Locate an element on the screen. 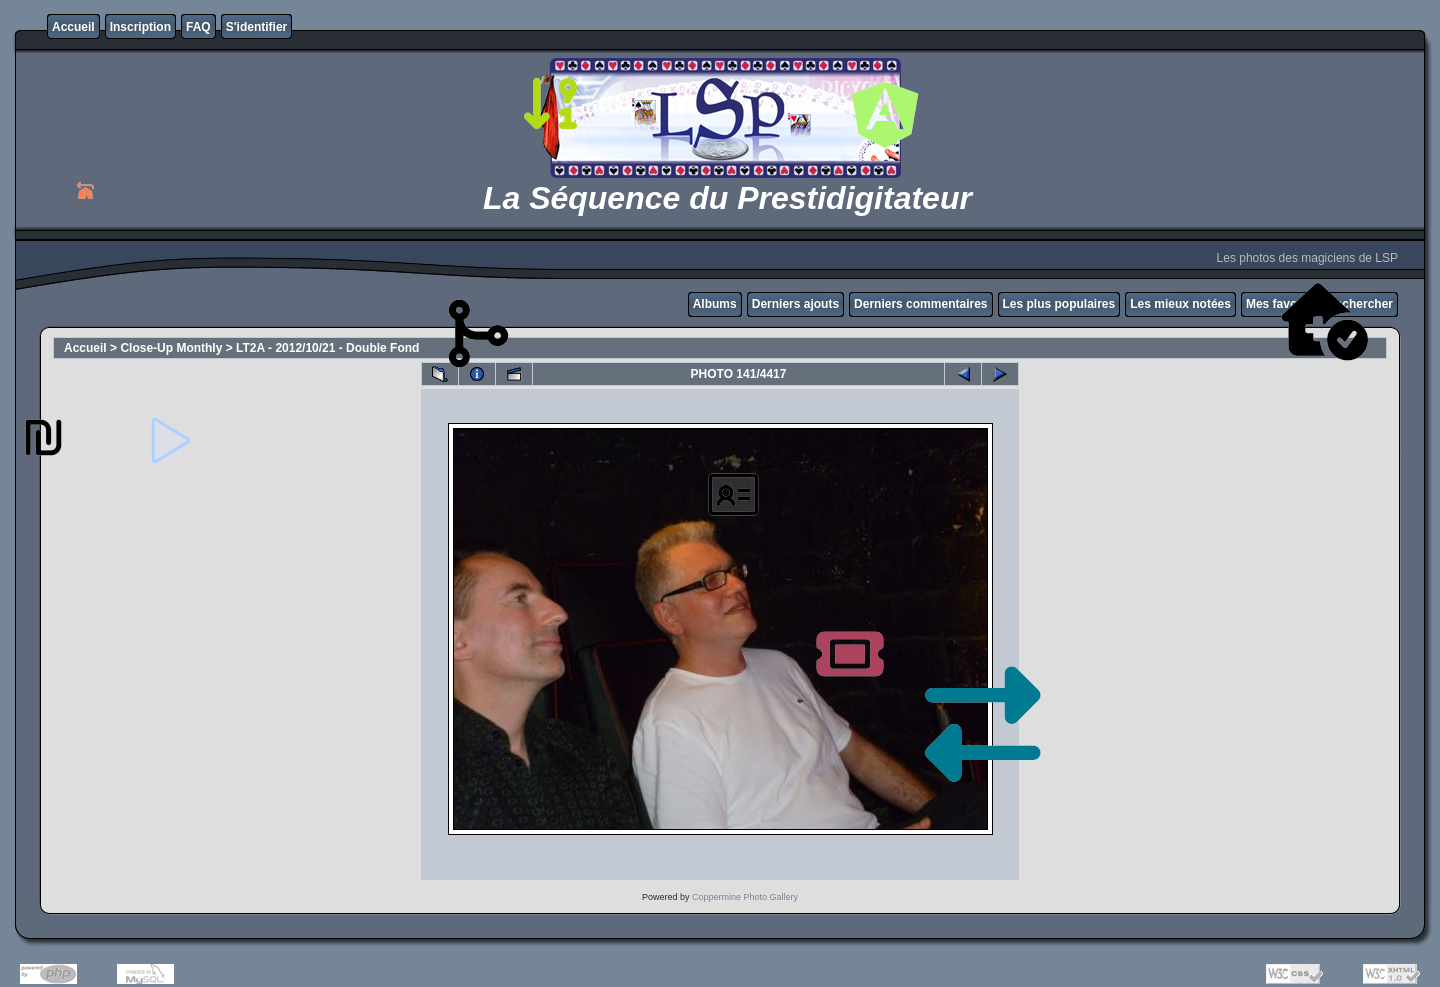 The width and height of the screenshot is (1440, 987). view your profile or identification details is located at coordinates (733, 494).